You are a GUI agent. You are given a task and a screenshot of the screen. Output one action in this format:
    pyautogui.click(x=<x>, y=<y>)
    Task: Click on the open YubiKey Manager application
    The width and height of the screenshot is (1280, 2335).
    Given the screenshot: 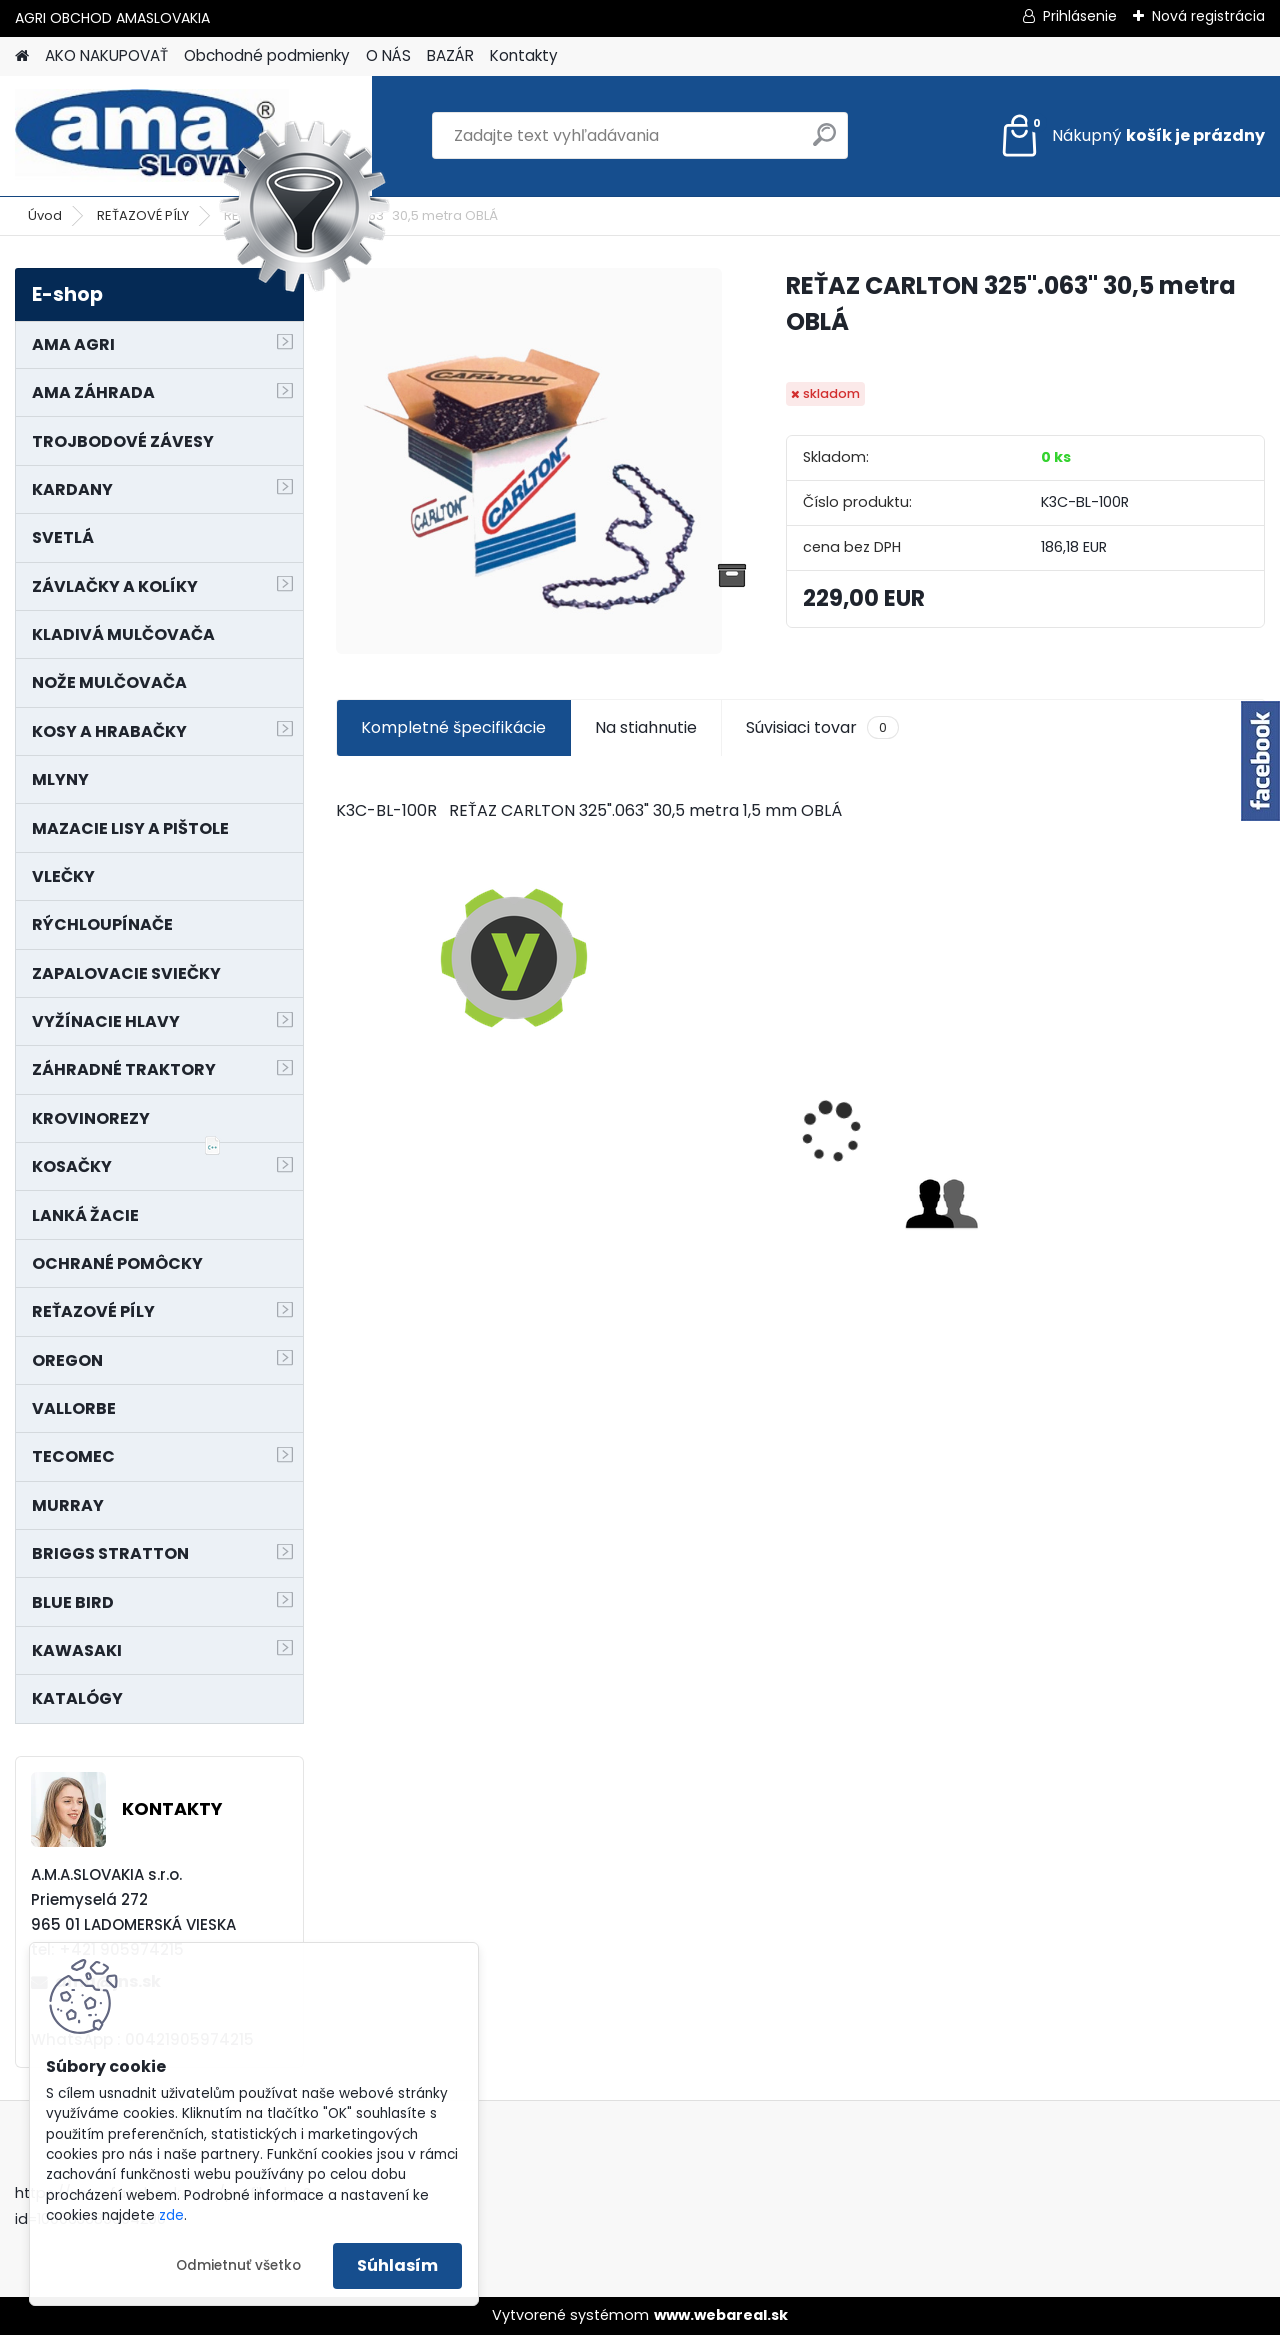 What is the action you would take?
    pyautogui.click(x=514, y=958)
    